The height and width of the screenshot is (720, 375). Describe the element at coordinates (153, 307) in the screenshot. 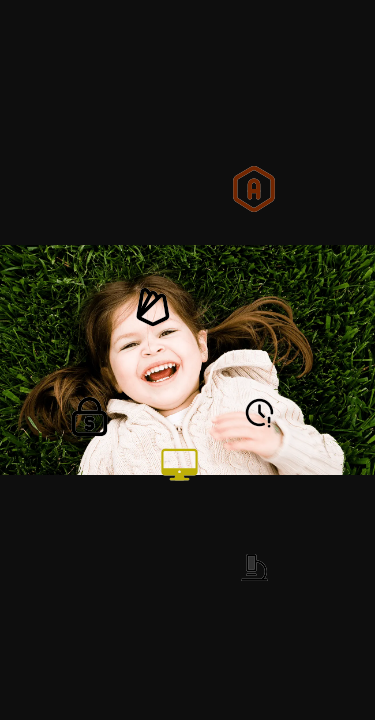

I see `access firebase console or services` at that location.